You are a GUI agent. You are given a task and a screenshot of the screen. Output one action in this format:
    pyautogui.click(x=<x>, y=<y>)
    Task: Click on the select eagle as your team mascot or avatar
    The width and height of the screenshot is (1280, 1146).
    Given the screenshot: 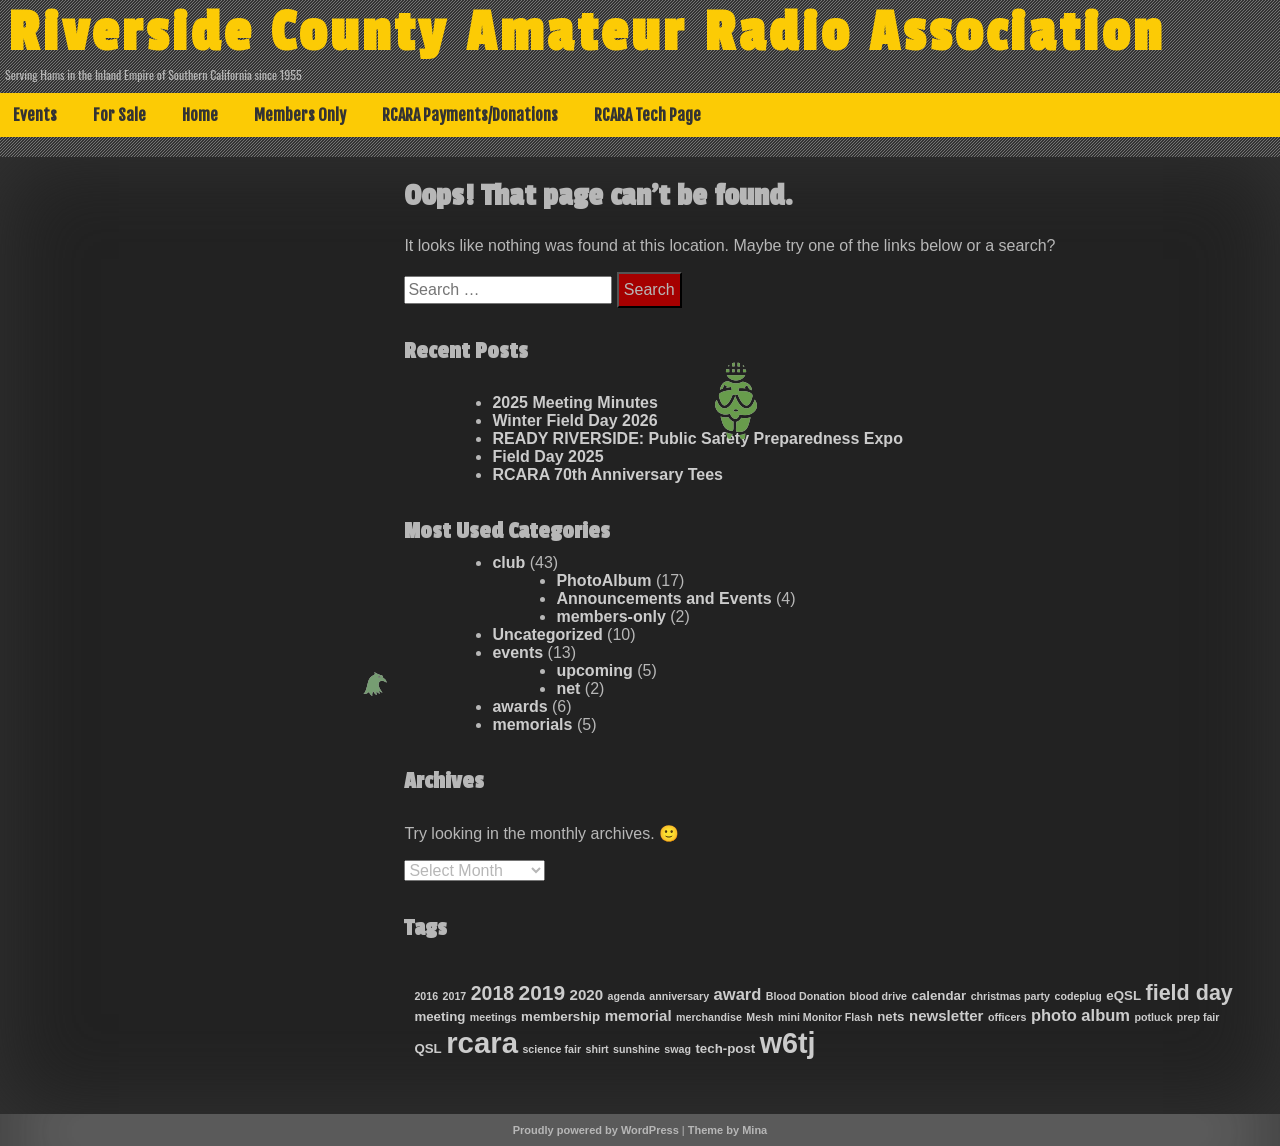 What is the action you would take?
    pyautogui.click(x=375, y=684)
    